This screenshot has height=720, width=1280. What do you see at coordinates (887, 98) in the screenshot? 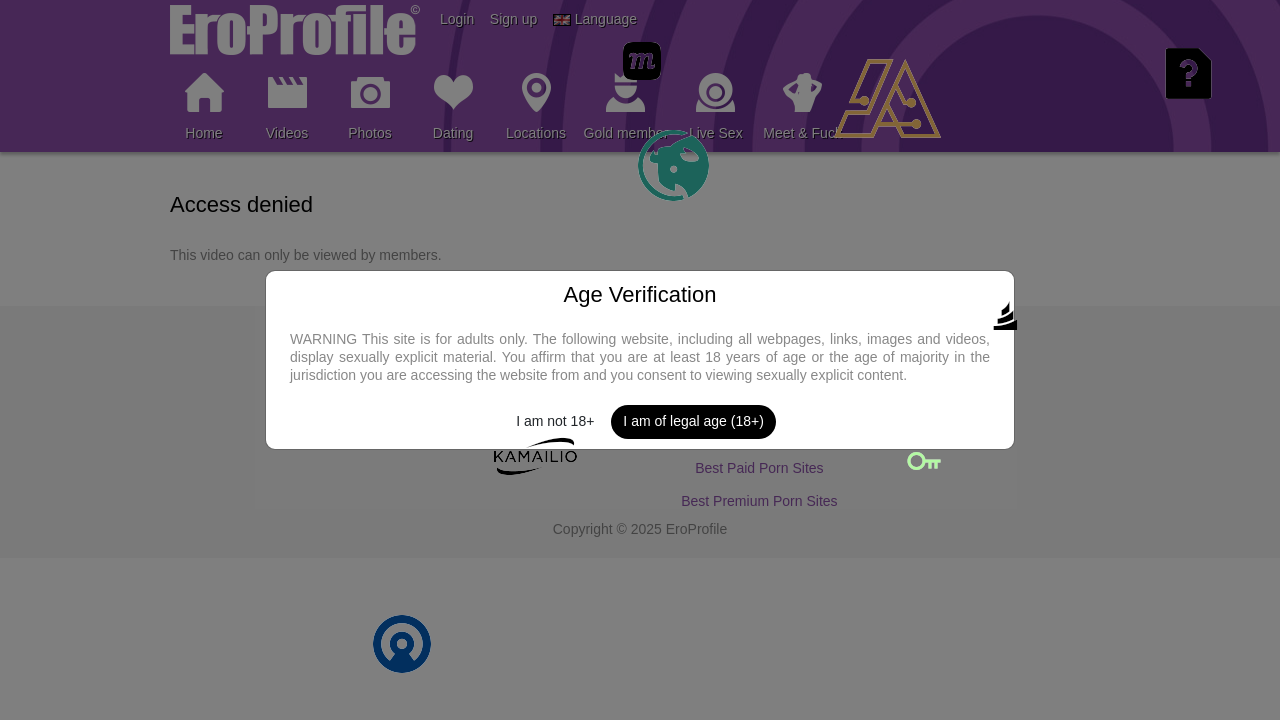
I see `visit The Algorithms website or repository` at bounding box center [887, 98].